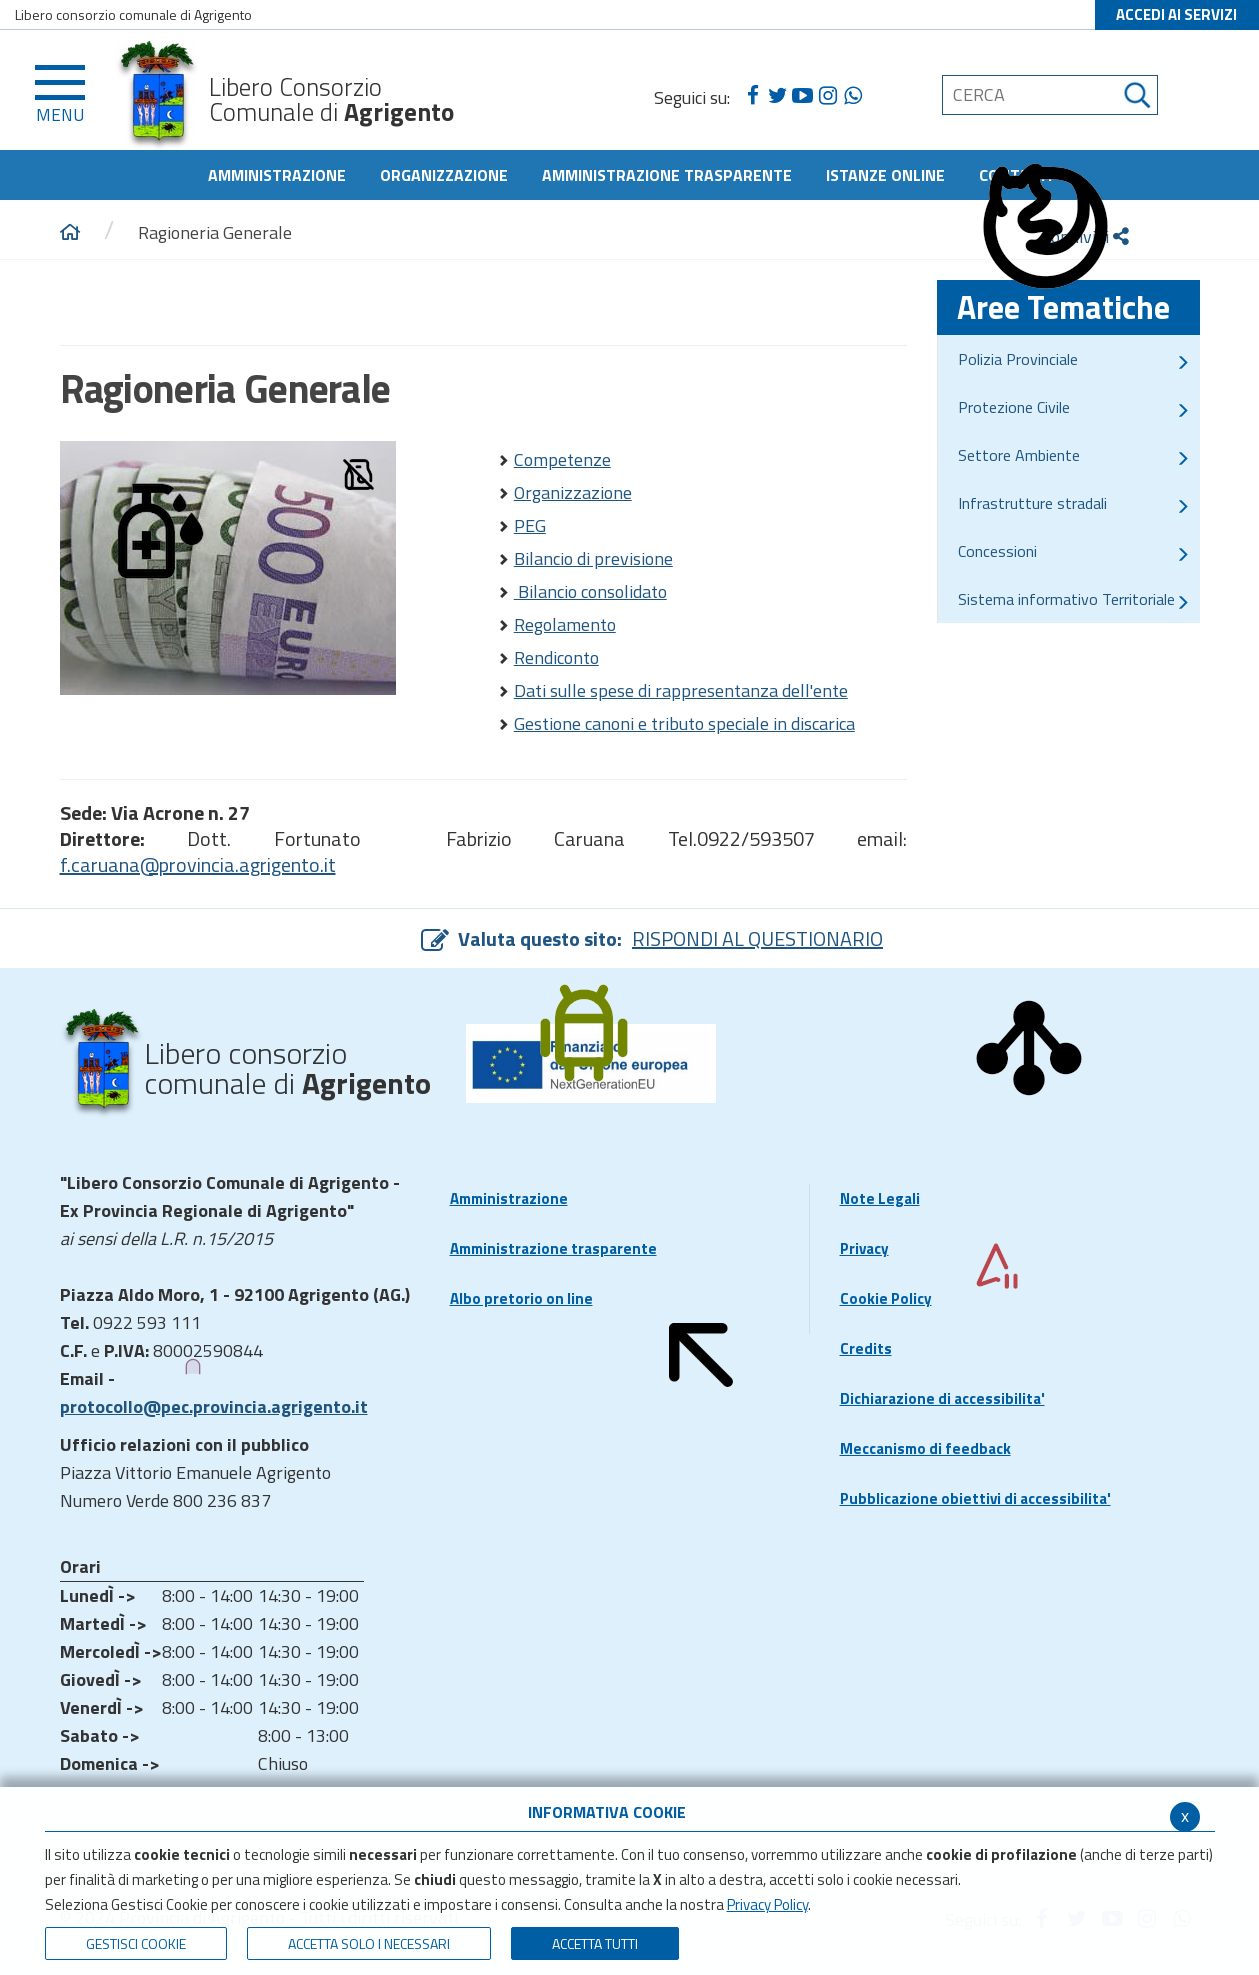 The width and height of the screenshot is (1259, 1975). Describe the element at coordinates (156, 531) in the screenshot. I see `access hand sanitizer station information` at that location.